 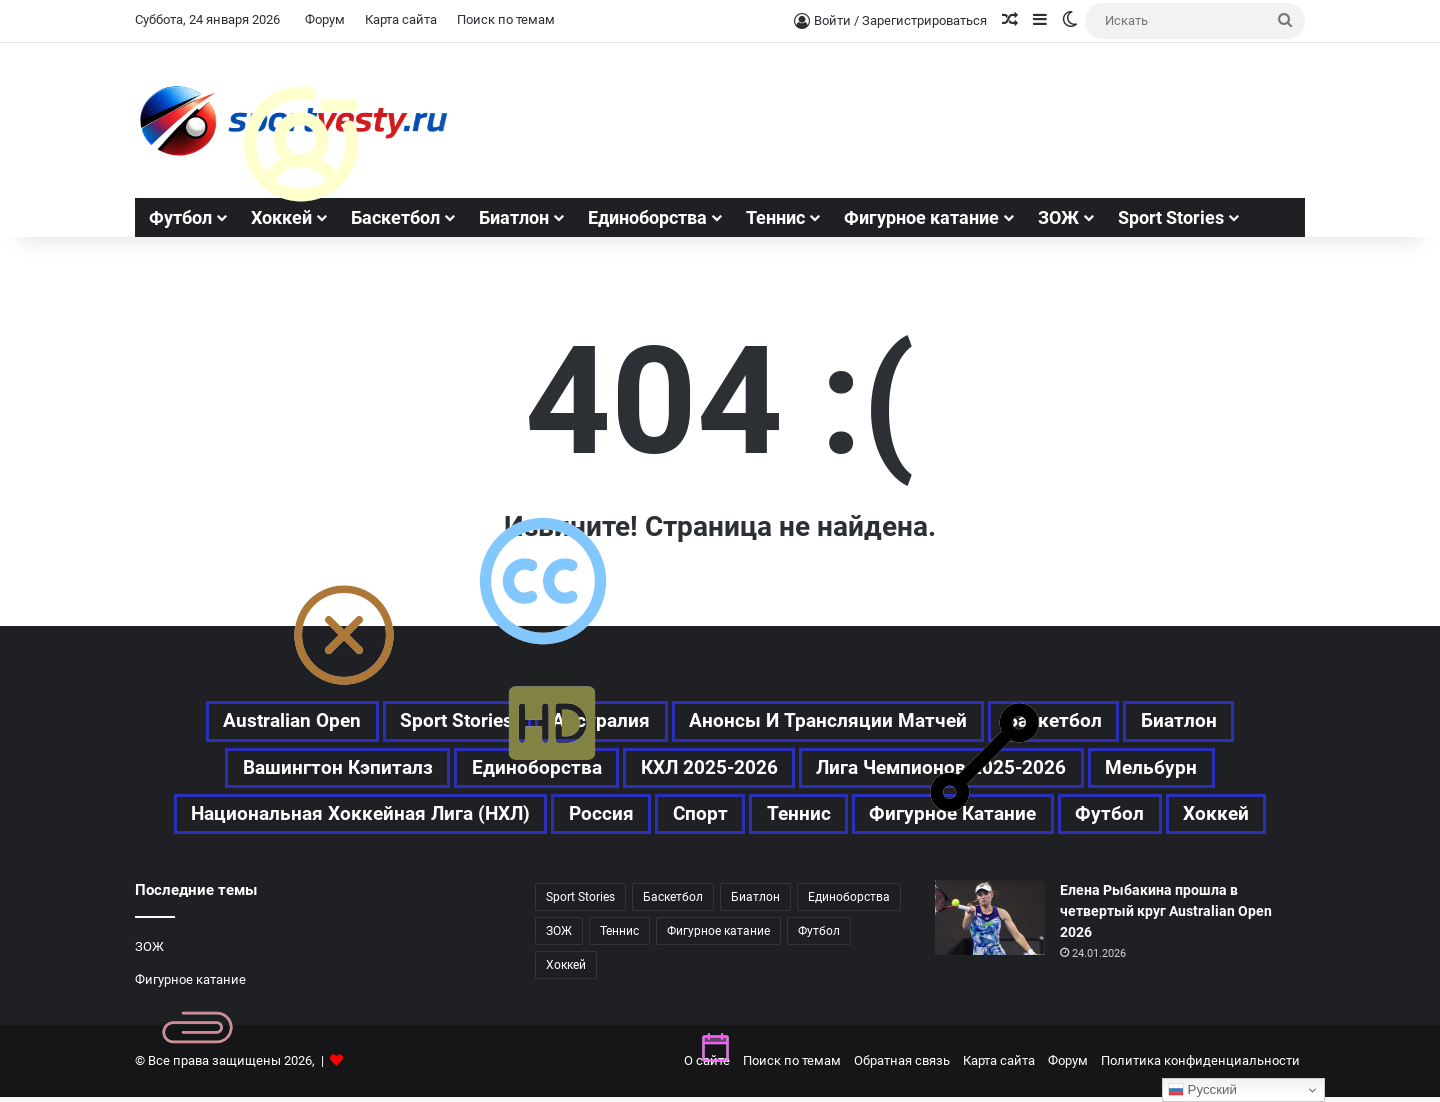 What do you see at coordinates (197, 1027) in the screenshot?
I see `attach a file to your message` at bounding box center [197, 1027].